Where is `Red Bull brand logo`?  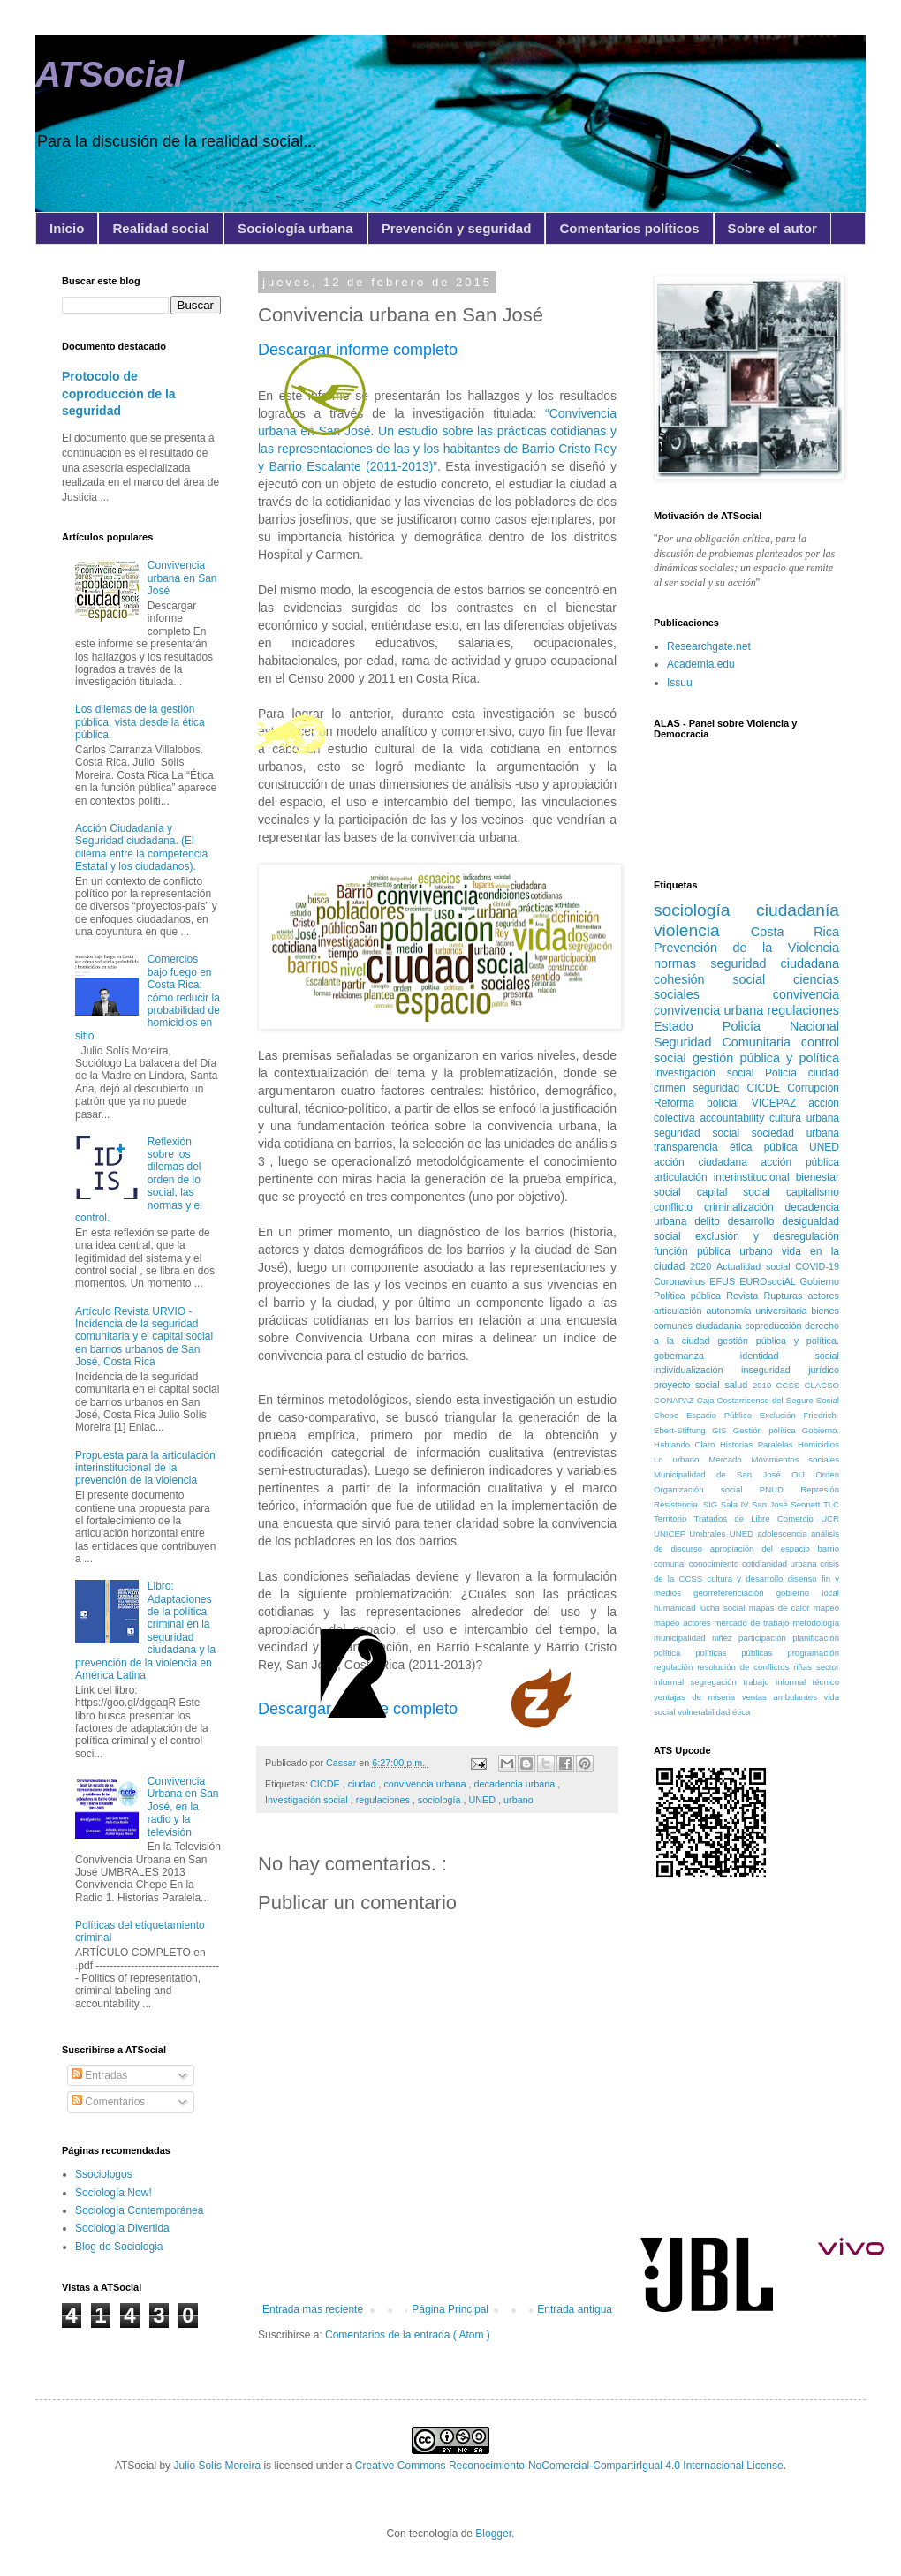
Red Bull brand logo is located at coordinates (291, 735).